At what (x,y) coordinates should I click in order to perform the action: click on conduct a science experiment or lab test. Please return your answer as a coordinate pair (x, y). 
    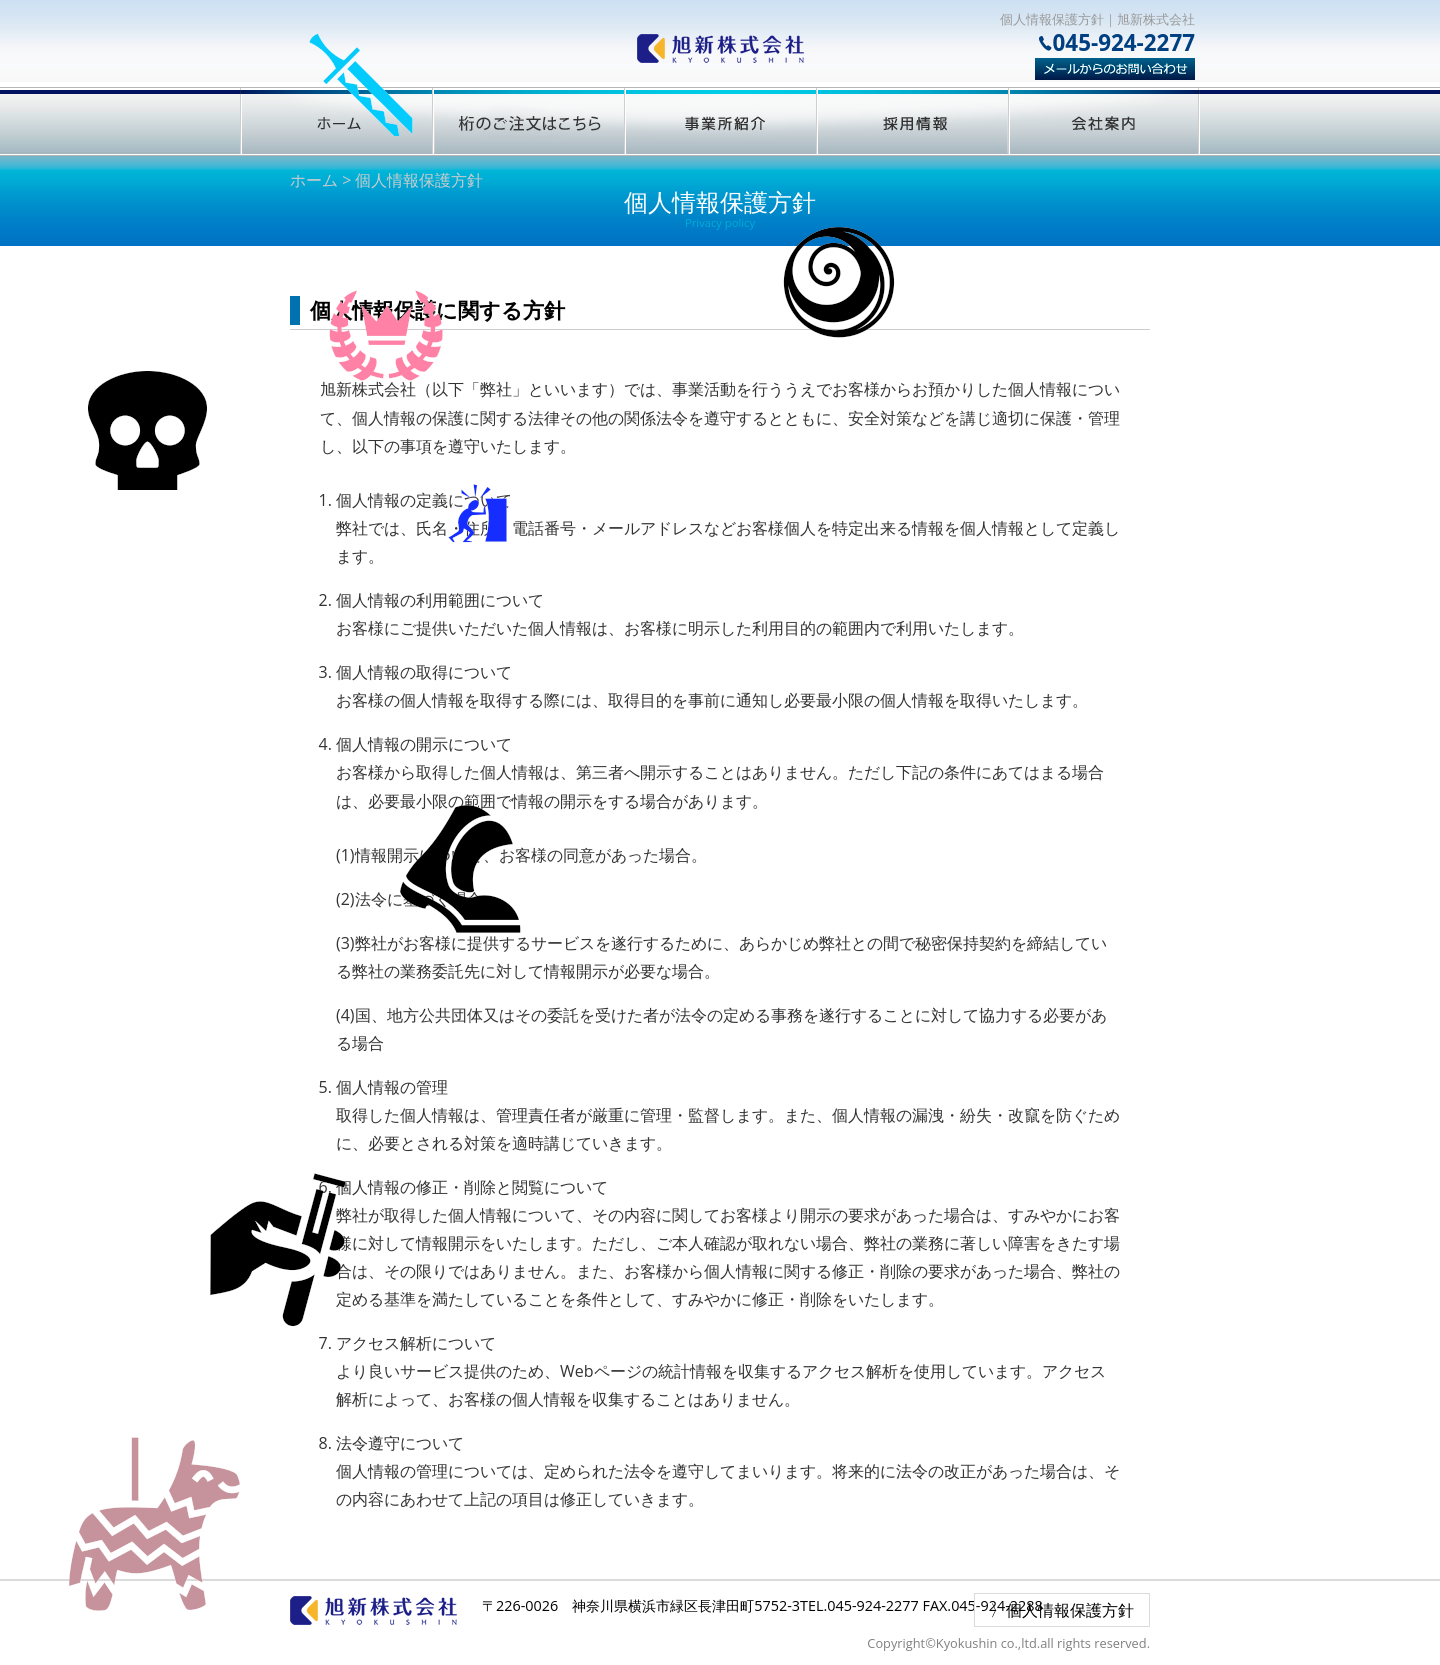
    Looking at the image, I should click on (283, 1248).